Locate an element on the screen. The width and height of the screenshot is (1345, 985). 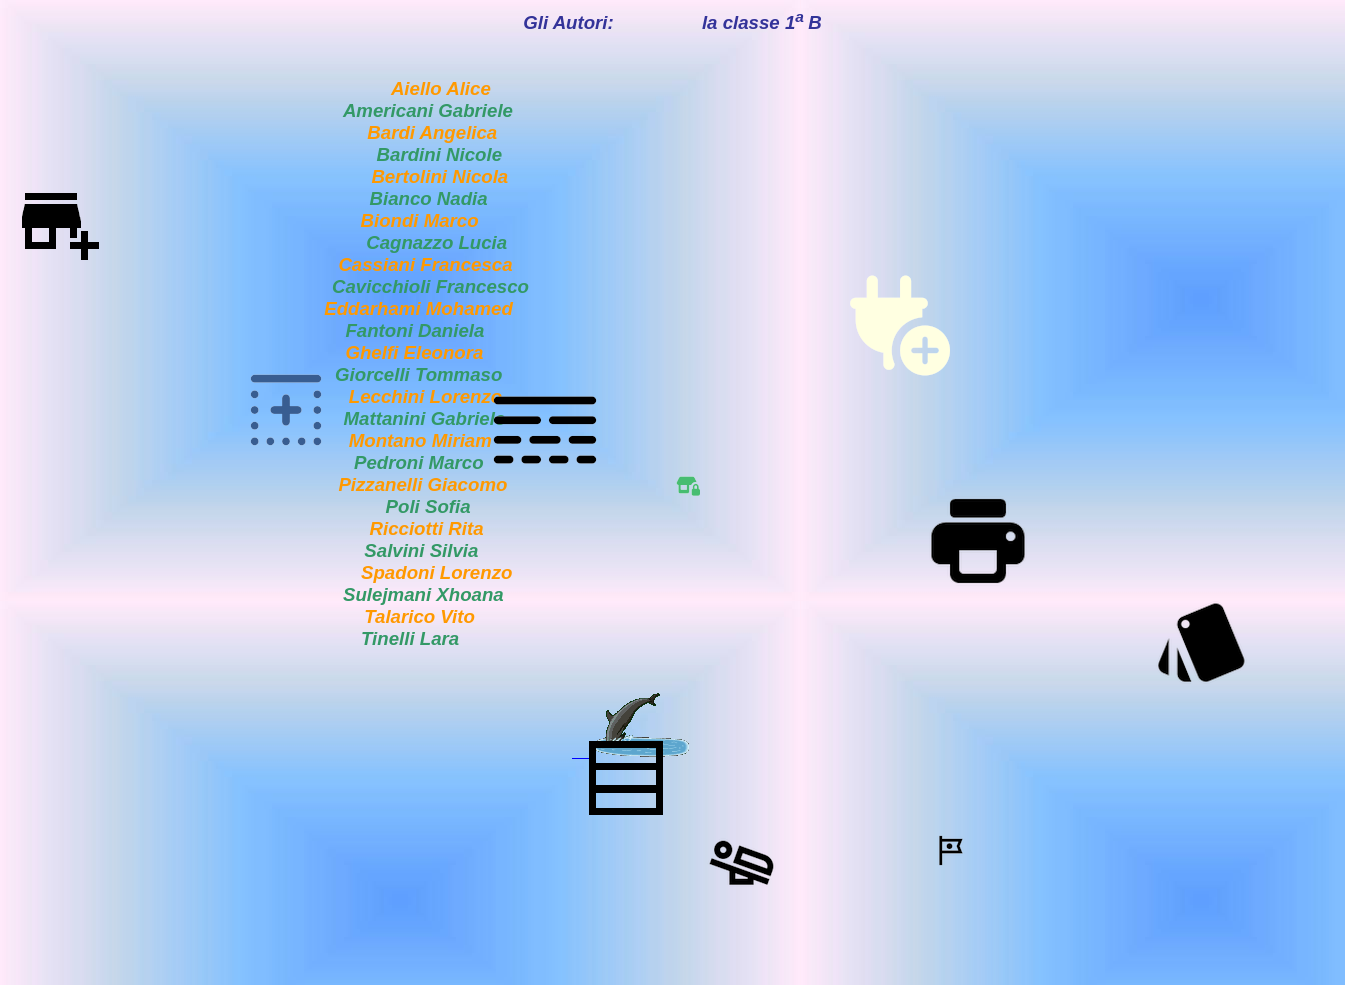
add a top border to selected element is located at coordinates (286, 410).